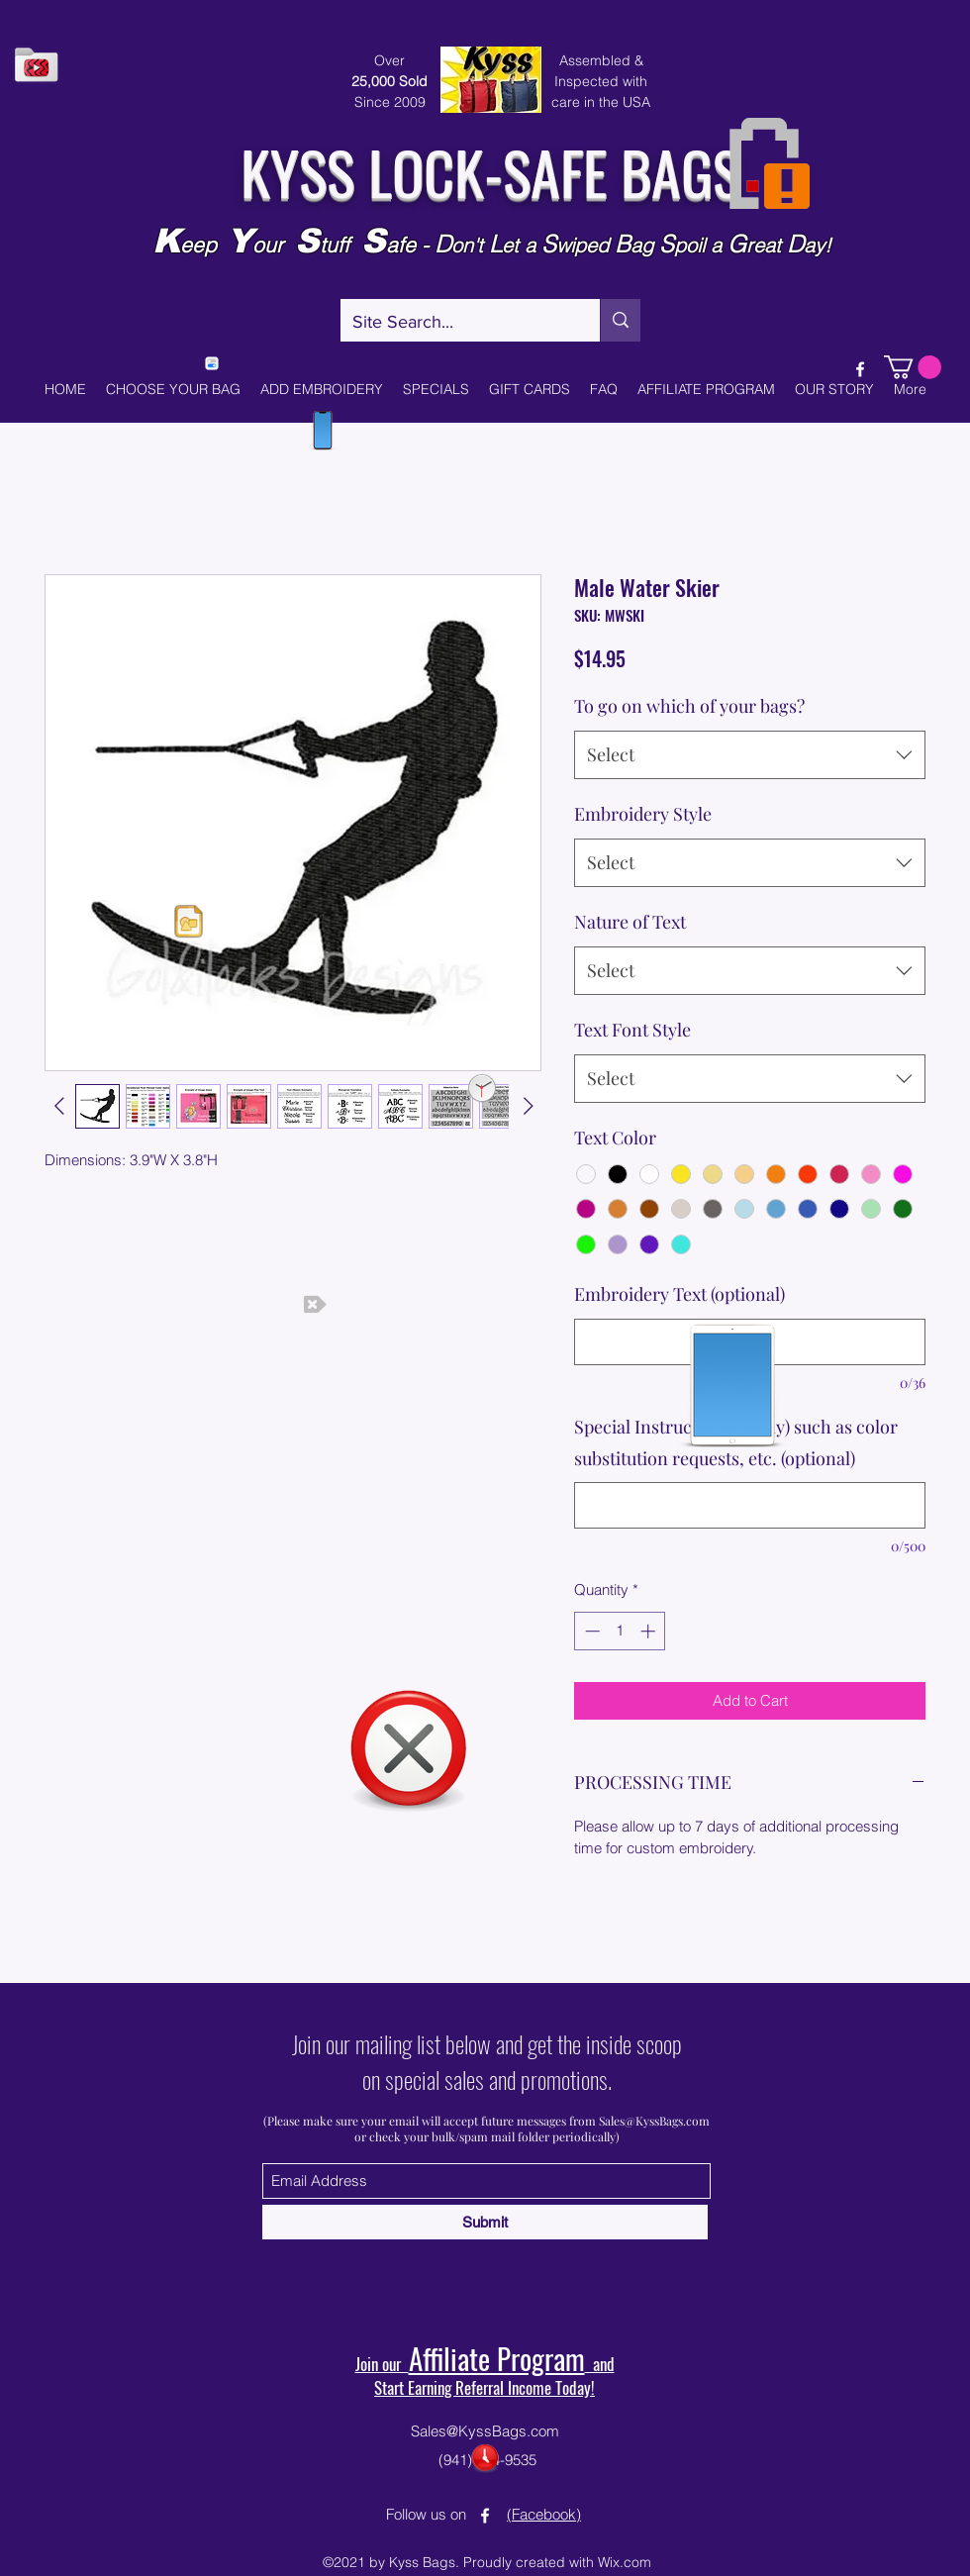 The width and height of the screenshot is (970, 2576). Describe the element at coordinates (315, 1304) in the screenshot. I see `clear text input field (right-to-left layout)` at that location.